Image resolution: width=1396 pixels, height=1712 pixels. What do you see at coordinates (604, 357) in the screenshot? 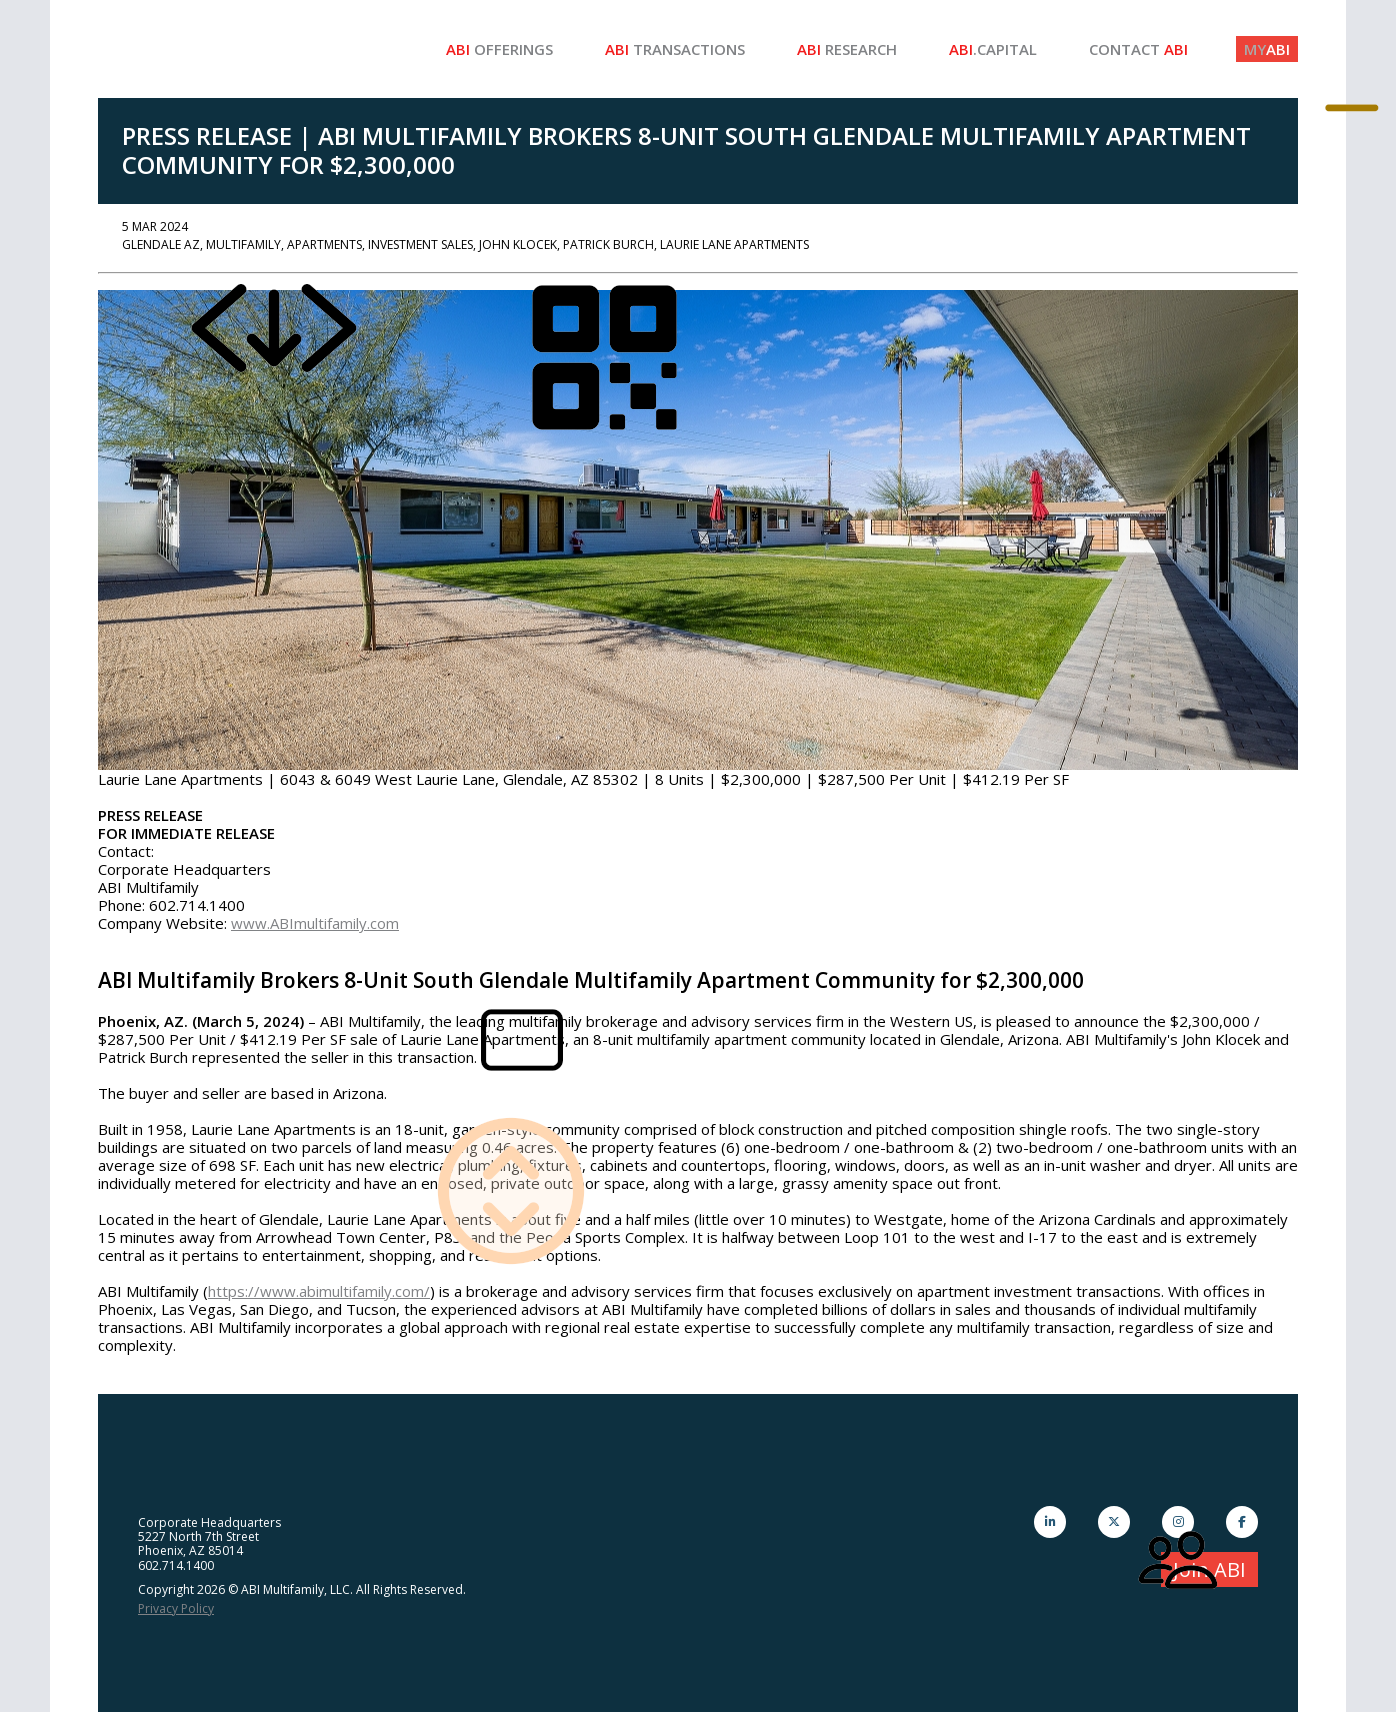
I see `scan or generate a QR code` at bounding box center [604, 357].